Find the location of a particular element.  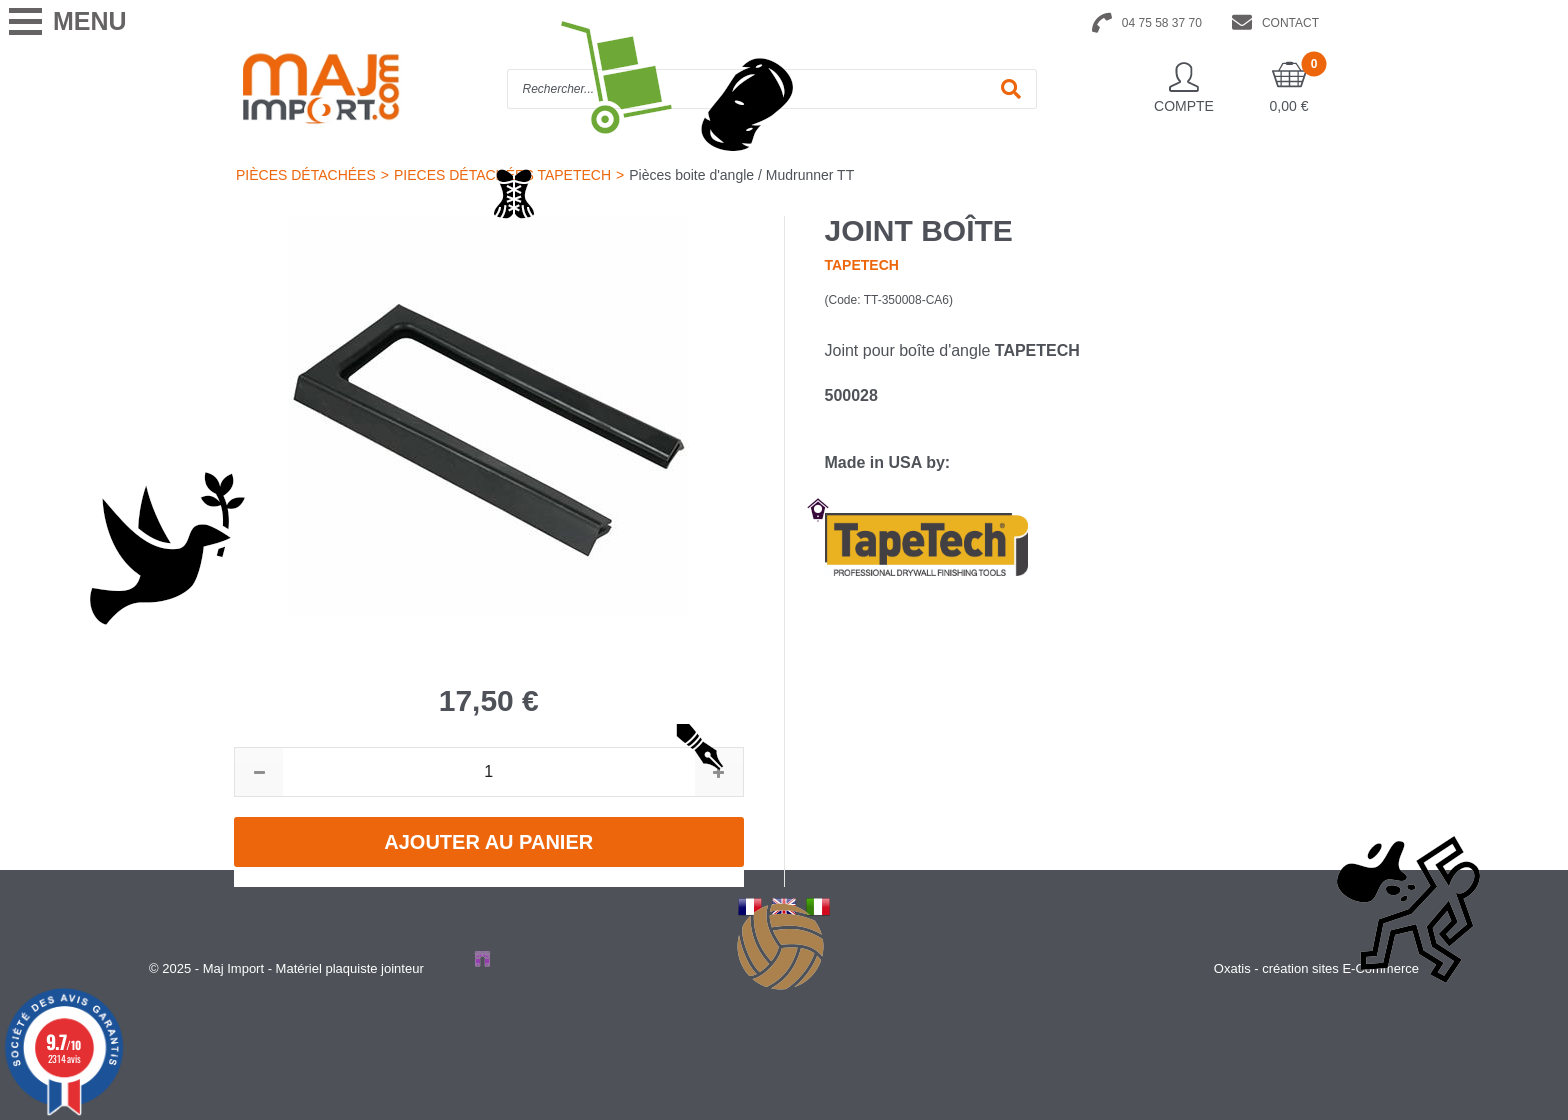

access pet or wildlife features is located at coordinates (818, 510).